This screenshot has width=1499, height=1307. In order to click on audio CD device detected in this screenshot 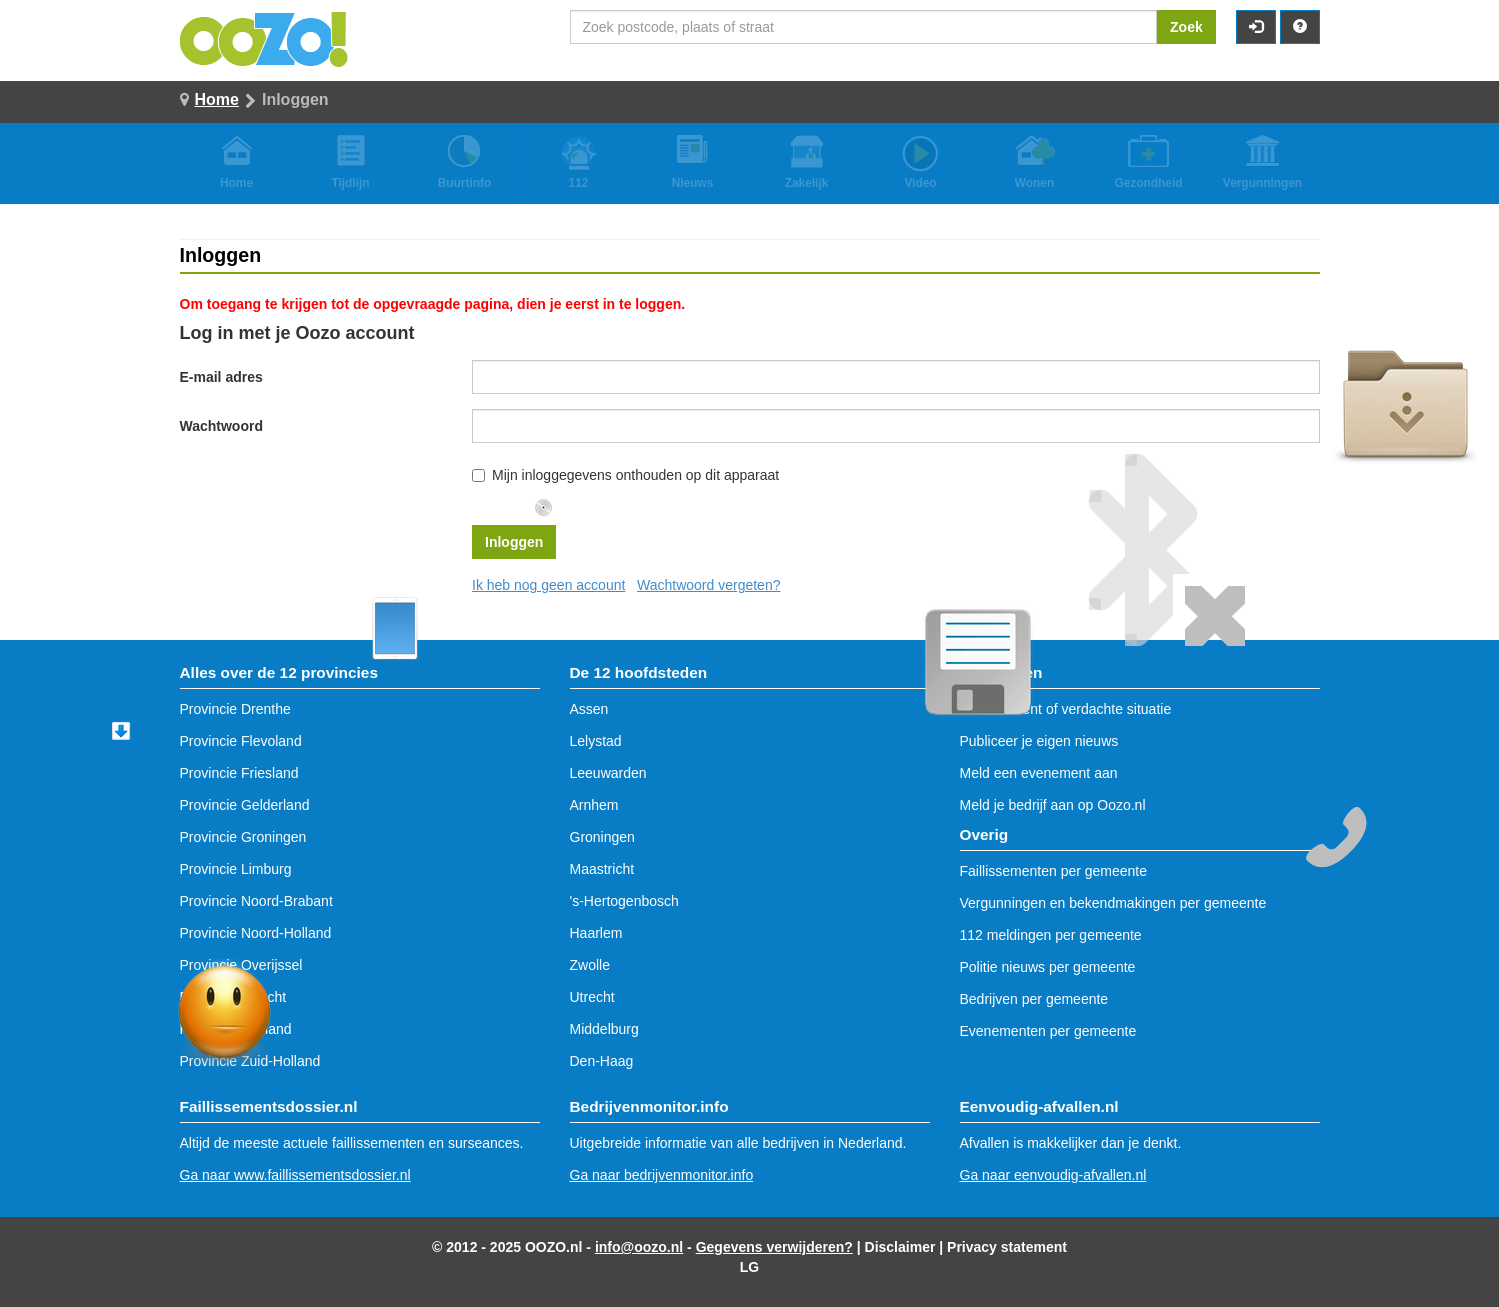, I will do `click(543, 507)`.